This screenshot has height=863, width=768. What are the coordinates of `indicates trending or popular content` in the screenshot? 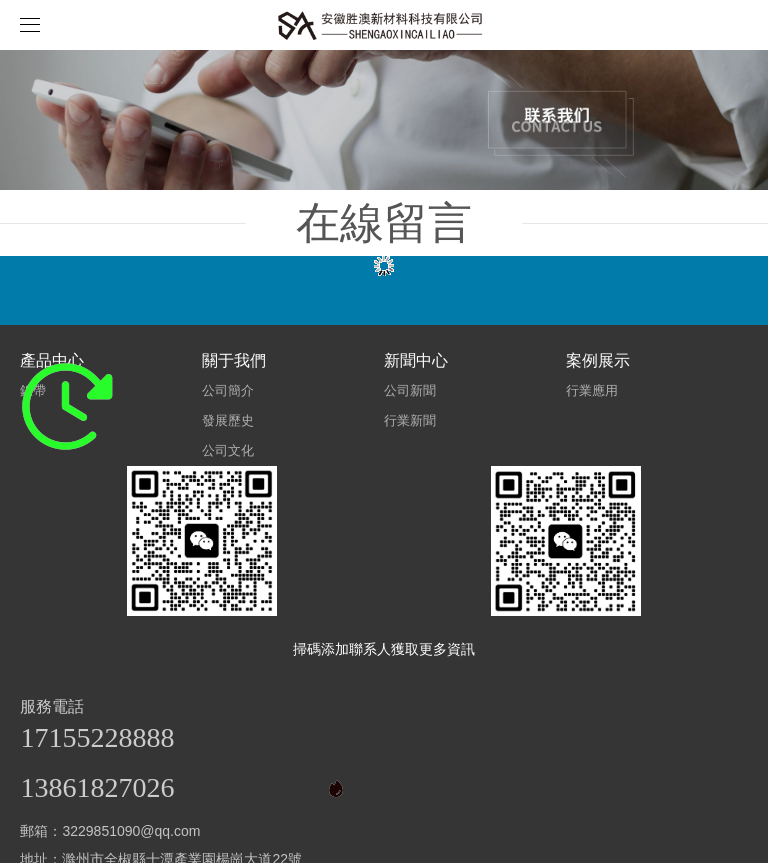 It's located at (336, 789).